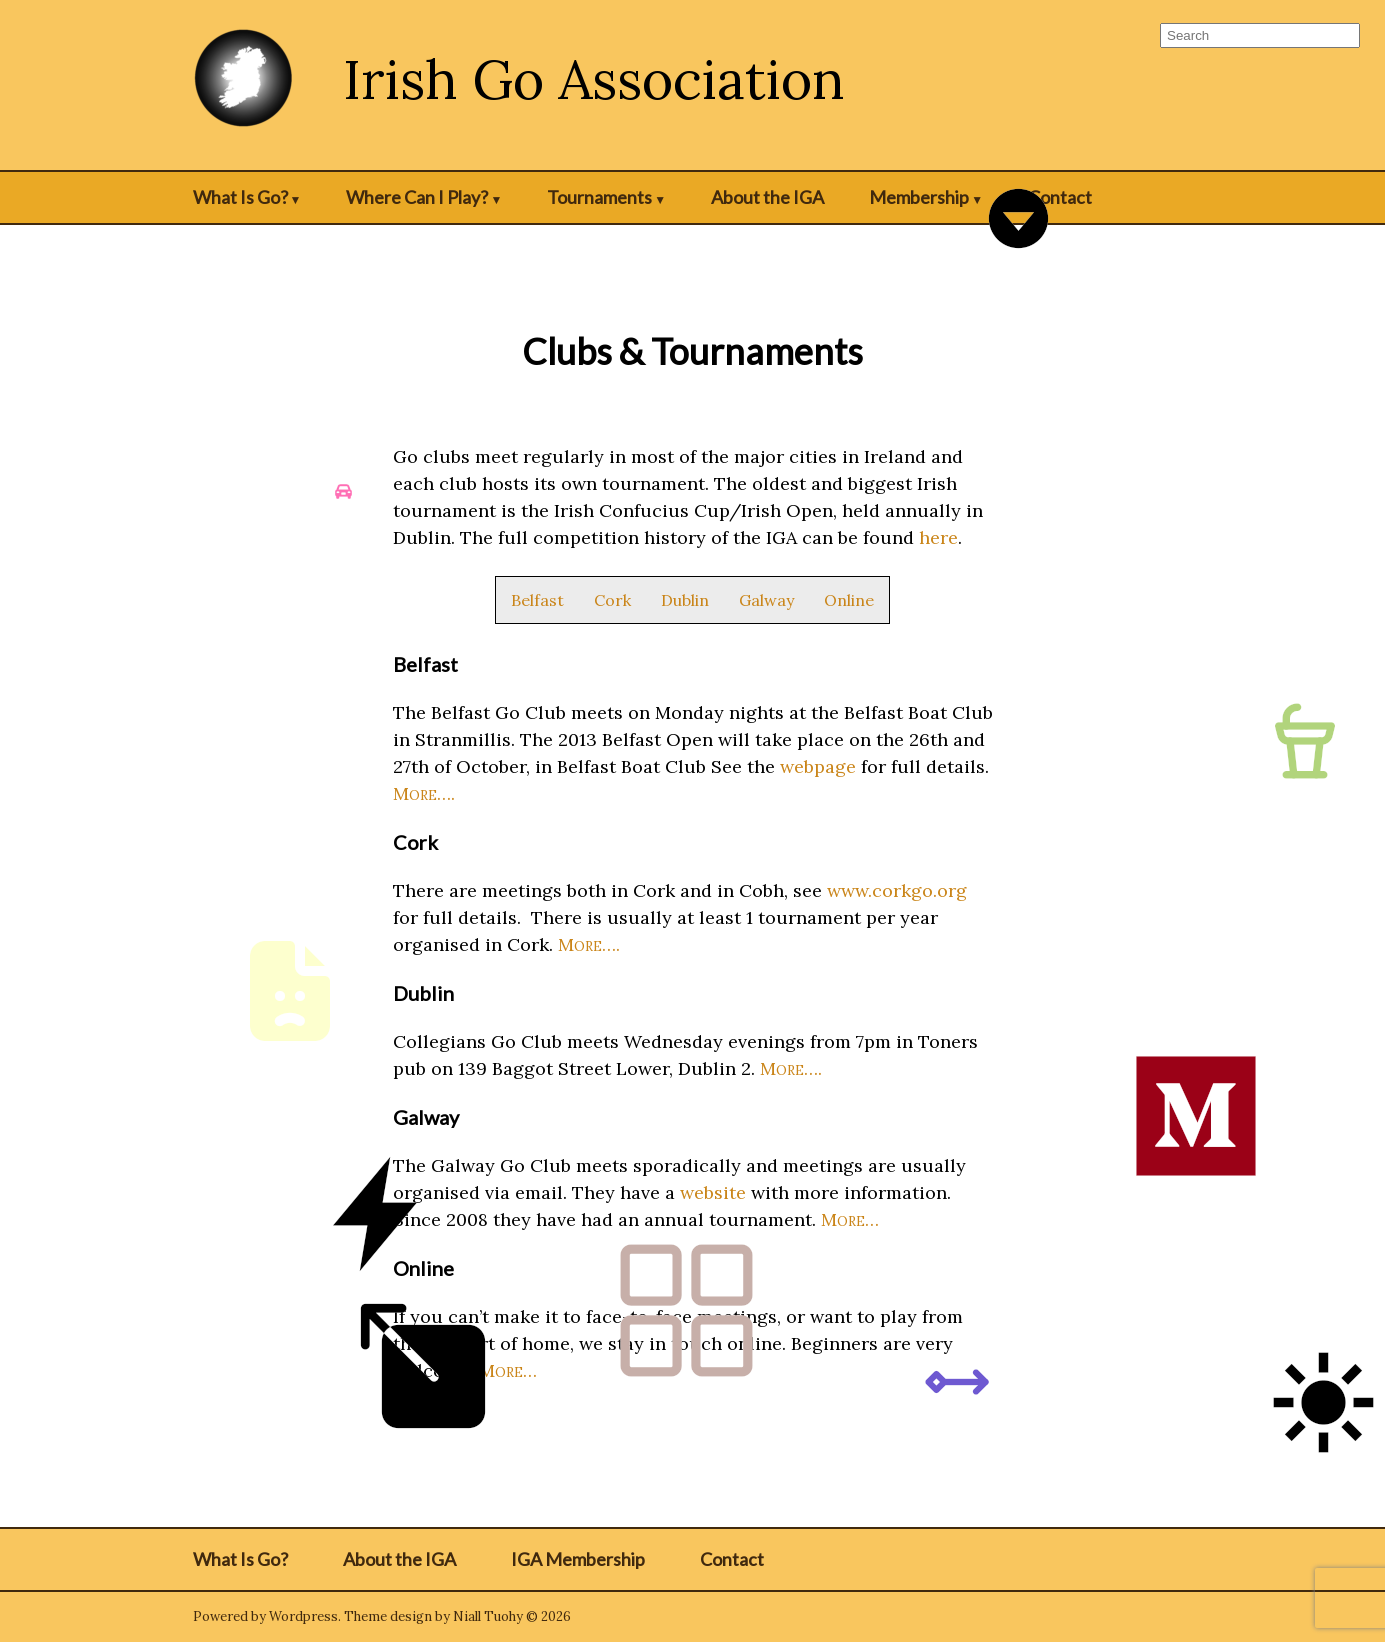  I want to click on toggle camera flash on or off, so click(375, 1214).